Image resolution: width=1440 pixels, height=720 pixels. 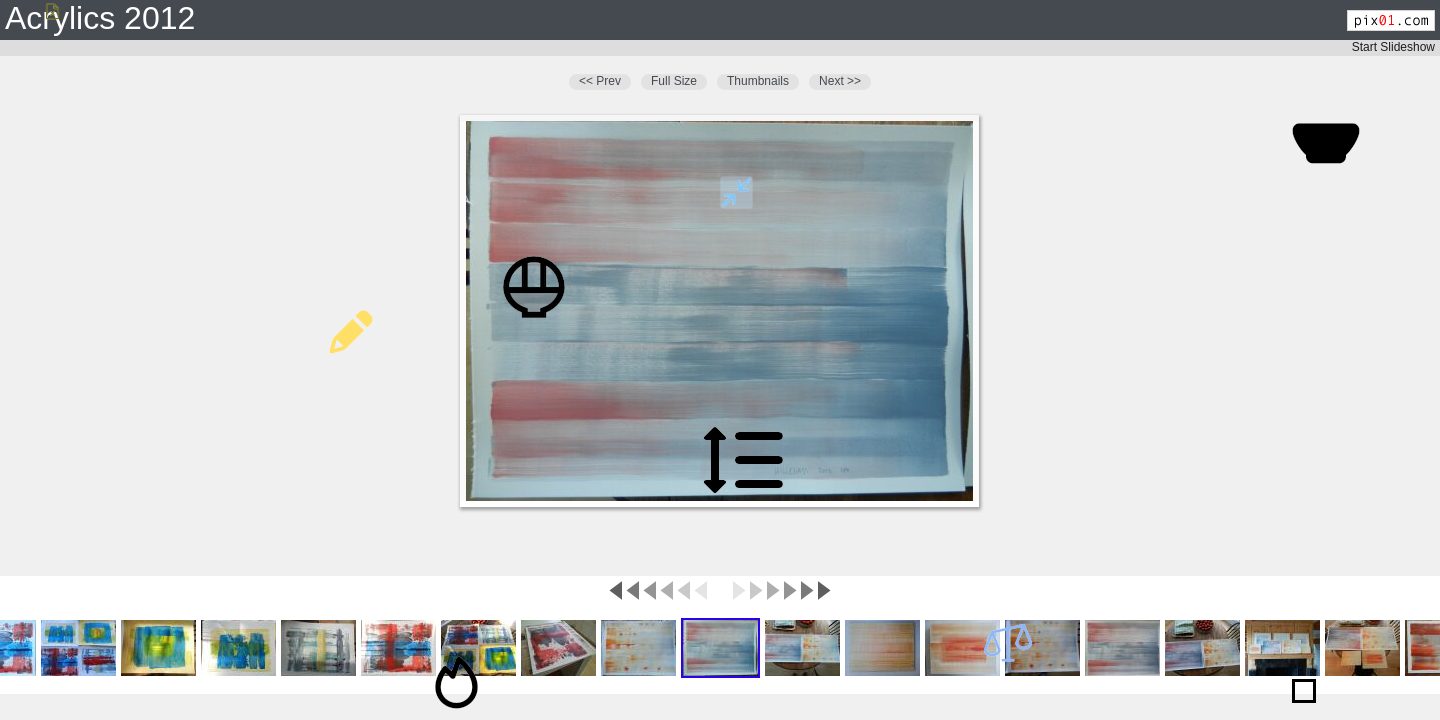 What do you see at coordinates (1326, 140) in the screenshot?
I see `access food or recipe section` at bounding box center [1326, 140].